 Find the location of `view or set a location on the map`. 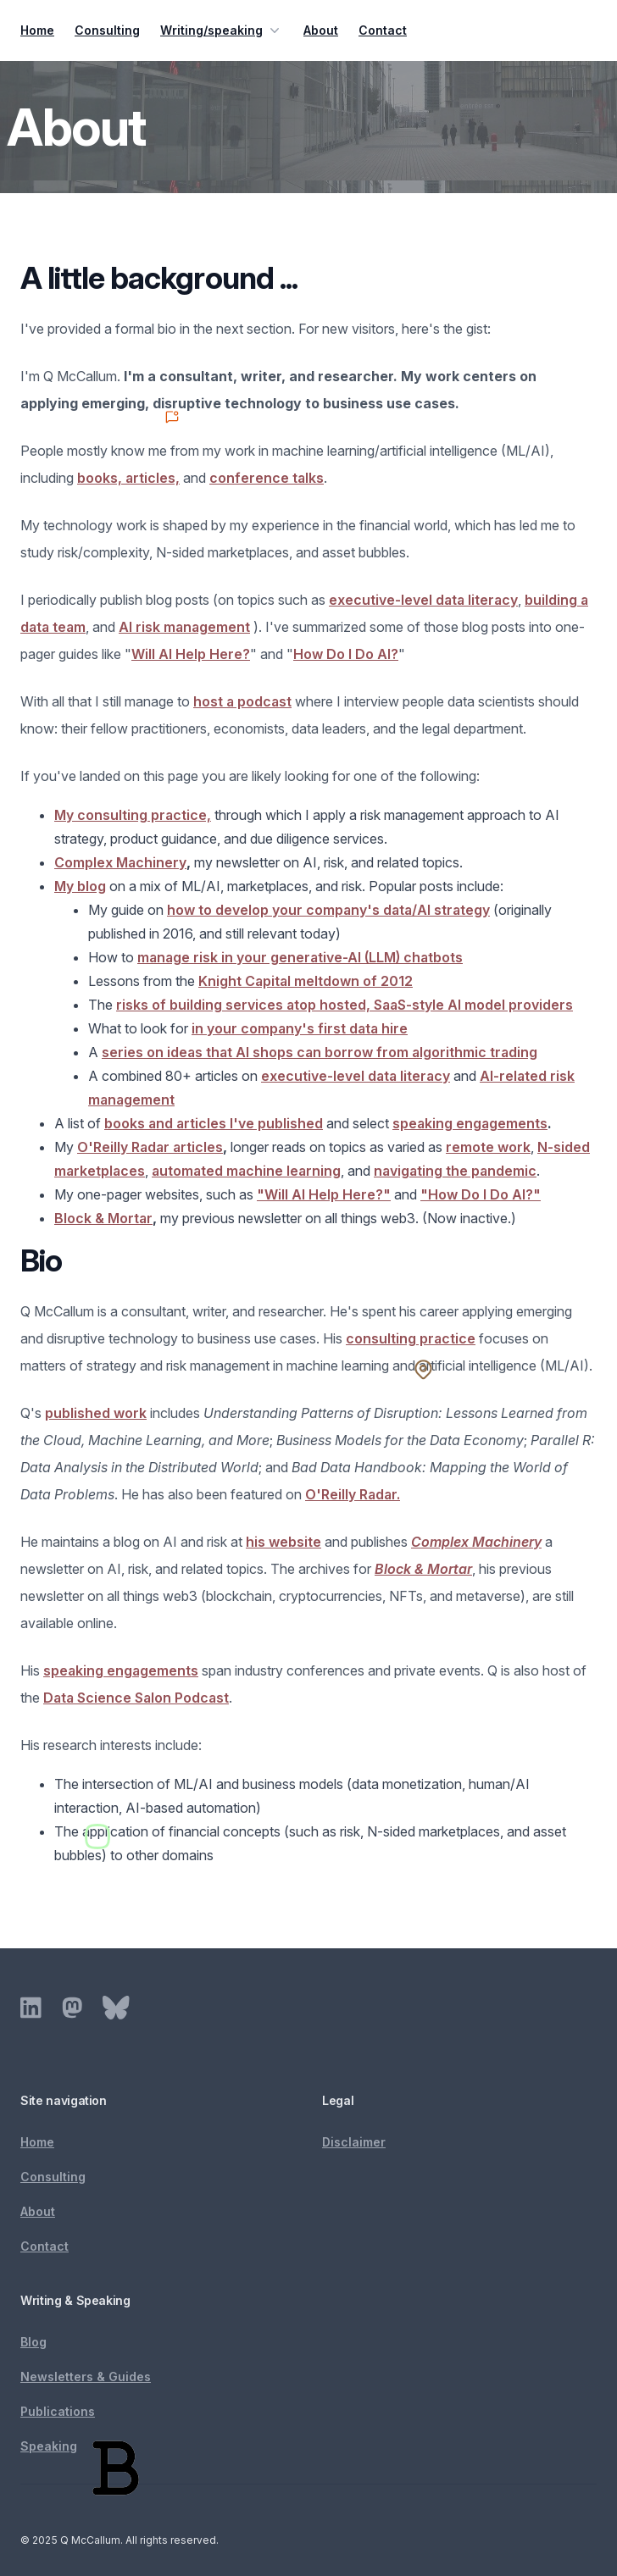

view or set a location on the map is located at coordinates (423, 1369).